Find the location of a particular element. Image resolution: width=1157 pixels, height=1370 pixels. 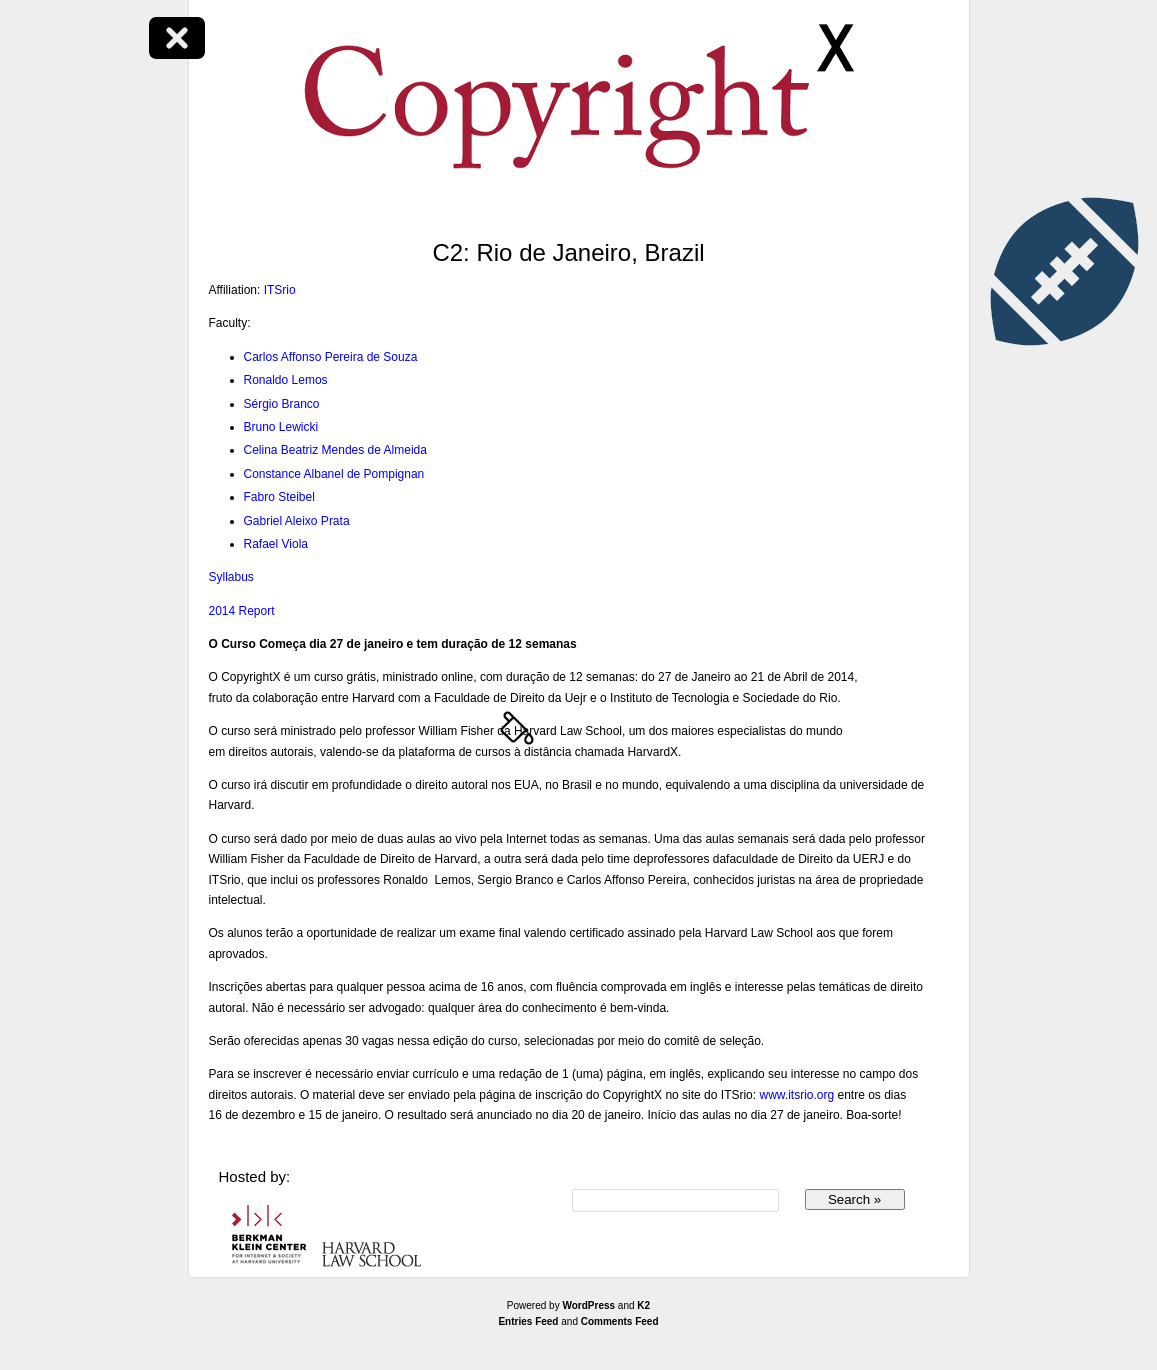

view american football scores or content is located at coordinates (1064, 271).